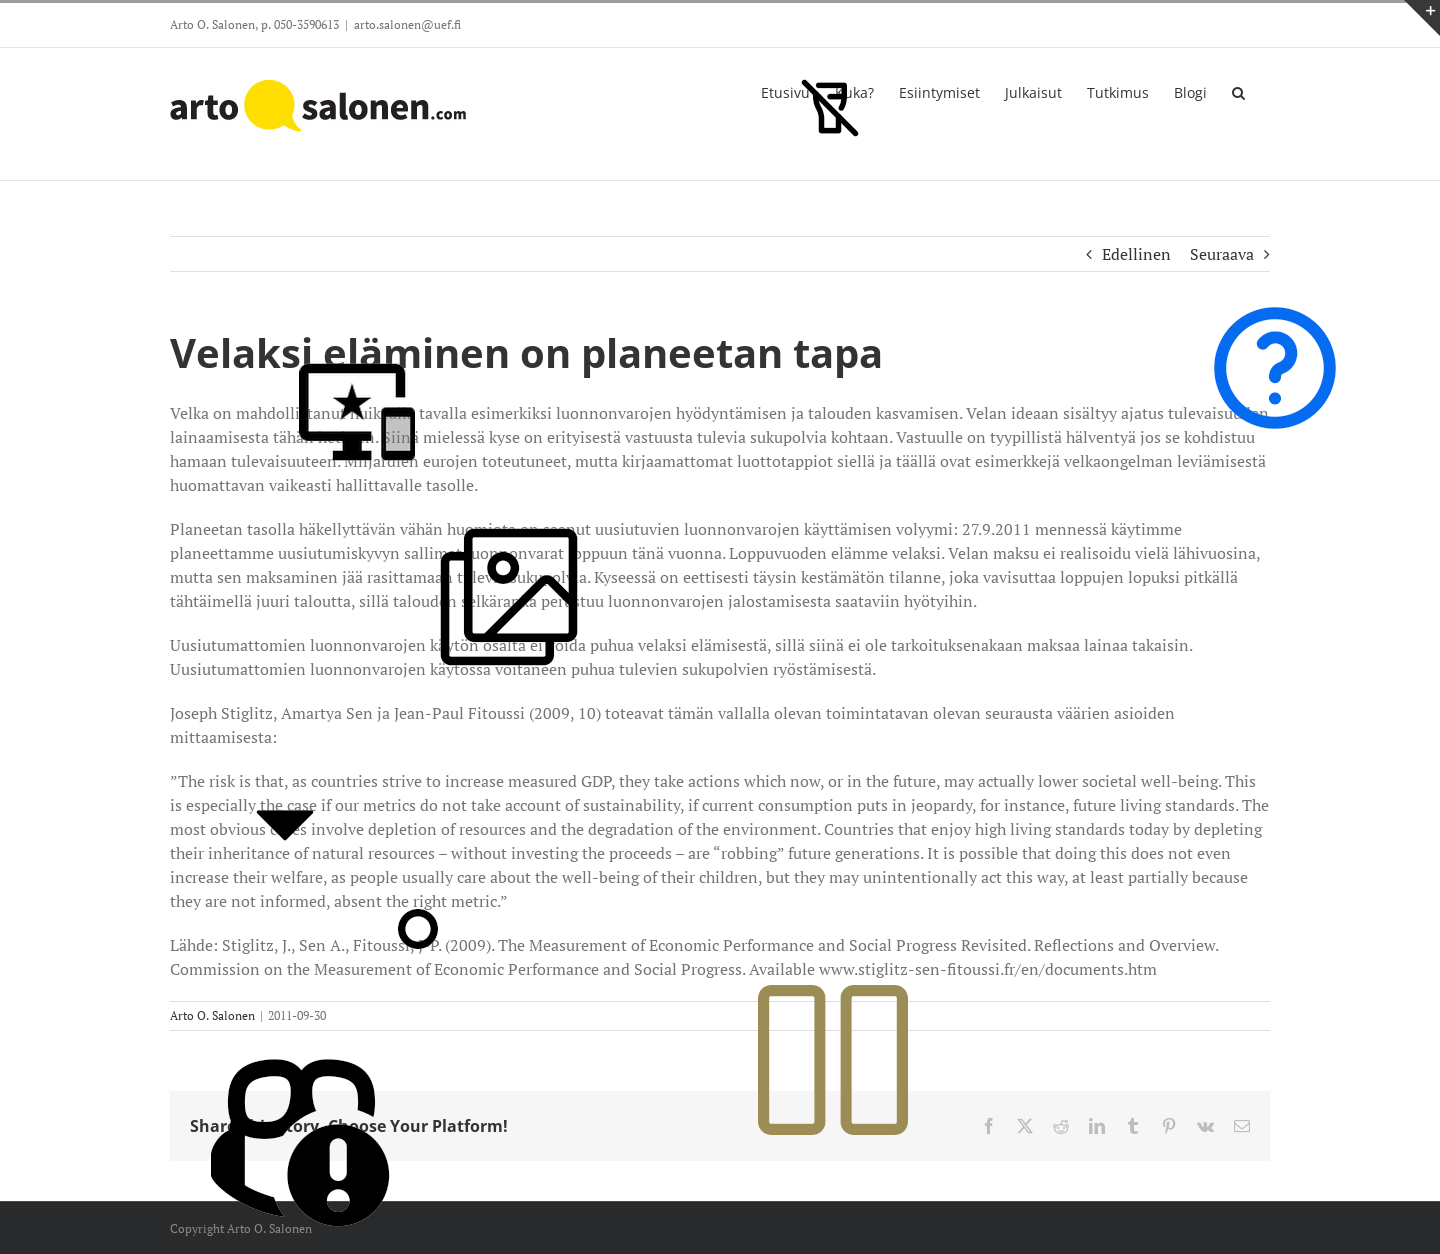 The width and height of the screenshot is (1440, 1254). What do you see at coordinates (1275, 368) in the screenshot?
I see `access help or support information` at bounding box center [1275, 368].